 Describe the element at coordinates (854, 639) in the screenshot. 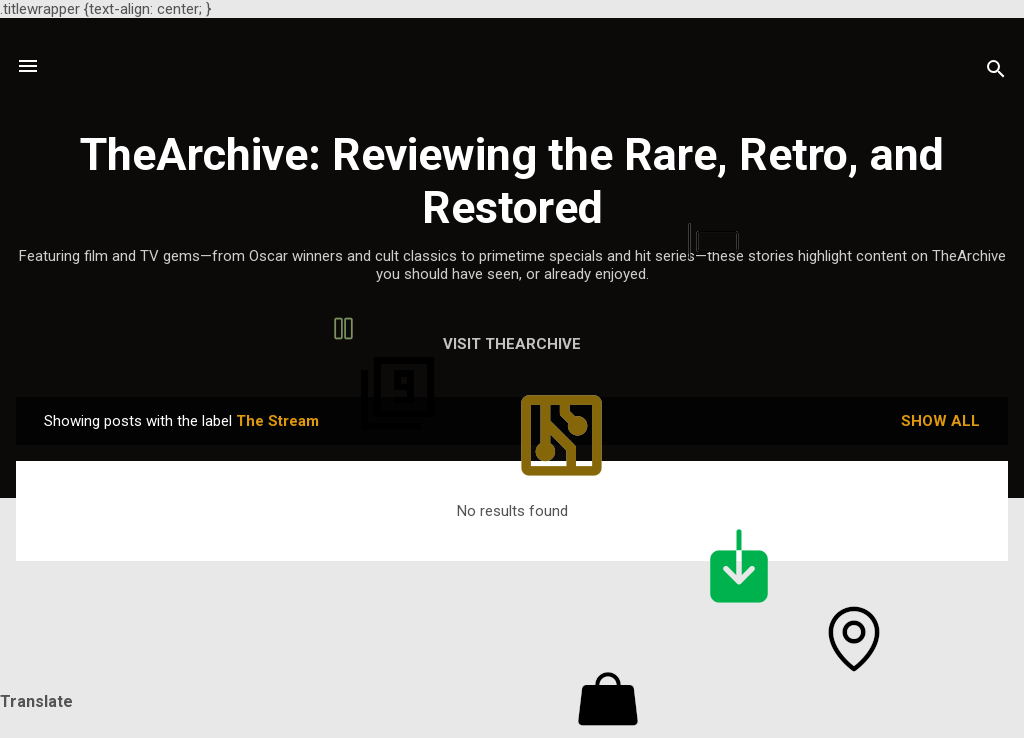

I see `view or set a location on the map` at that location.